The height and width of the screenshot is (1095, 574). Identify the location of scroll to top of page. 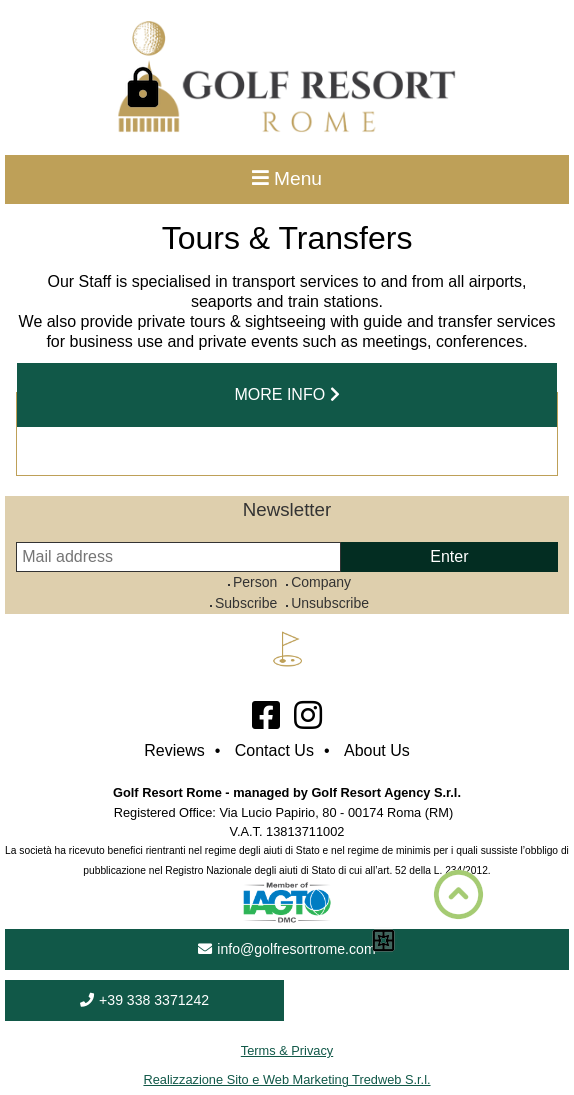
(458, 894).